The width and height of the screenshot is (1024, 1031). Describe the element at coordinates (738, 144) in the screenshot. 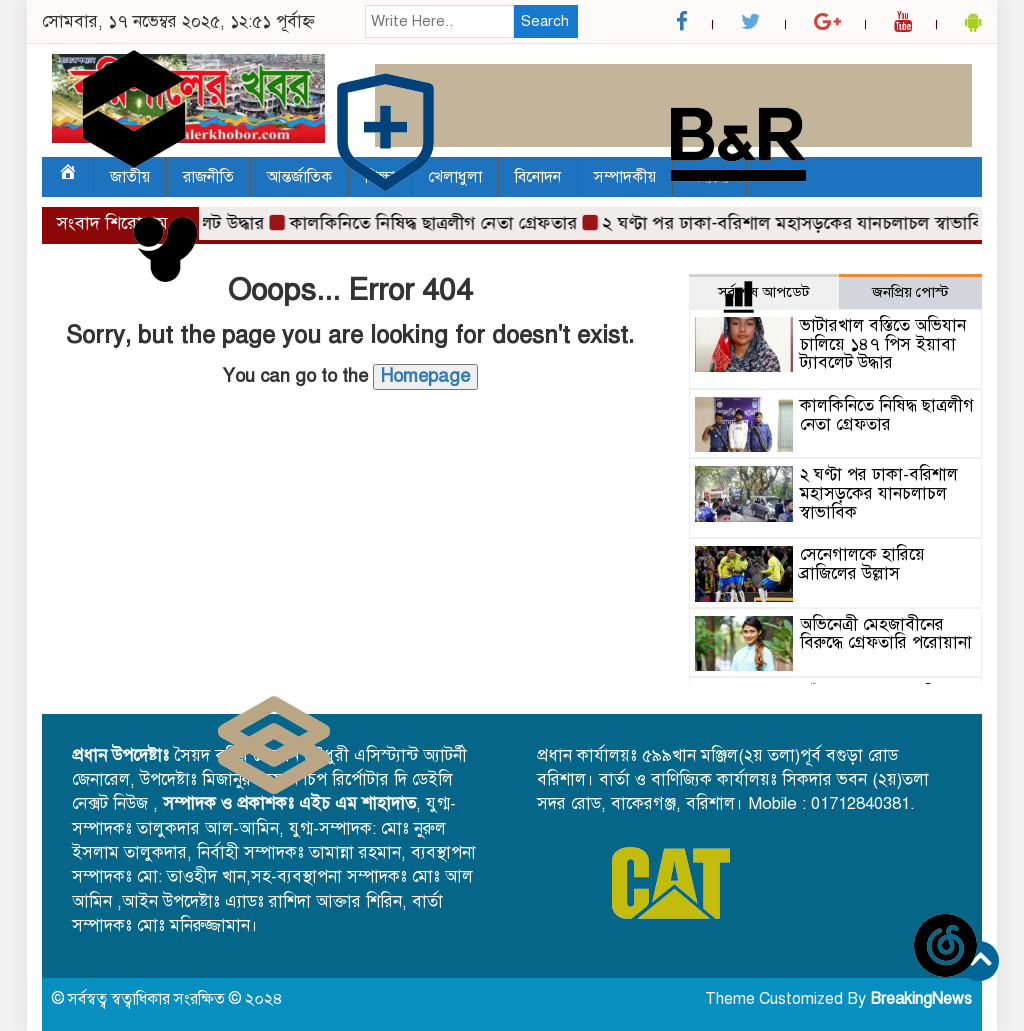

I see `B&R Automation company logo` at that location.